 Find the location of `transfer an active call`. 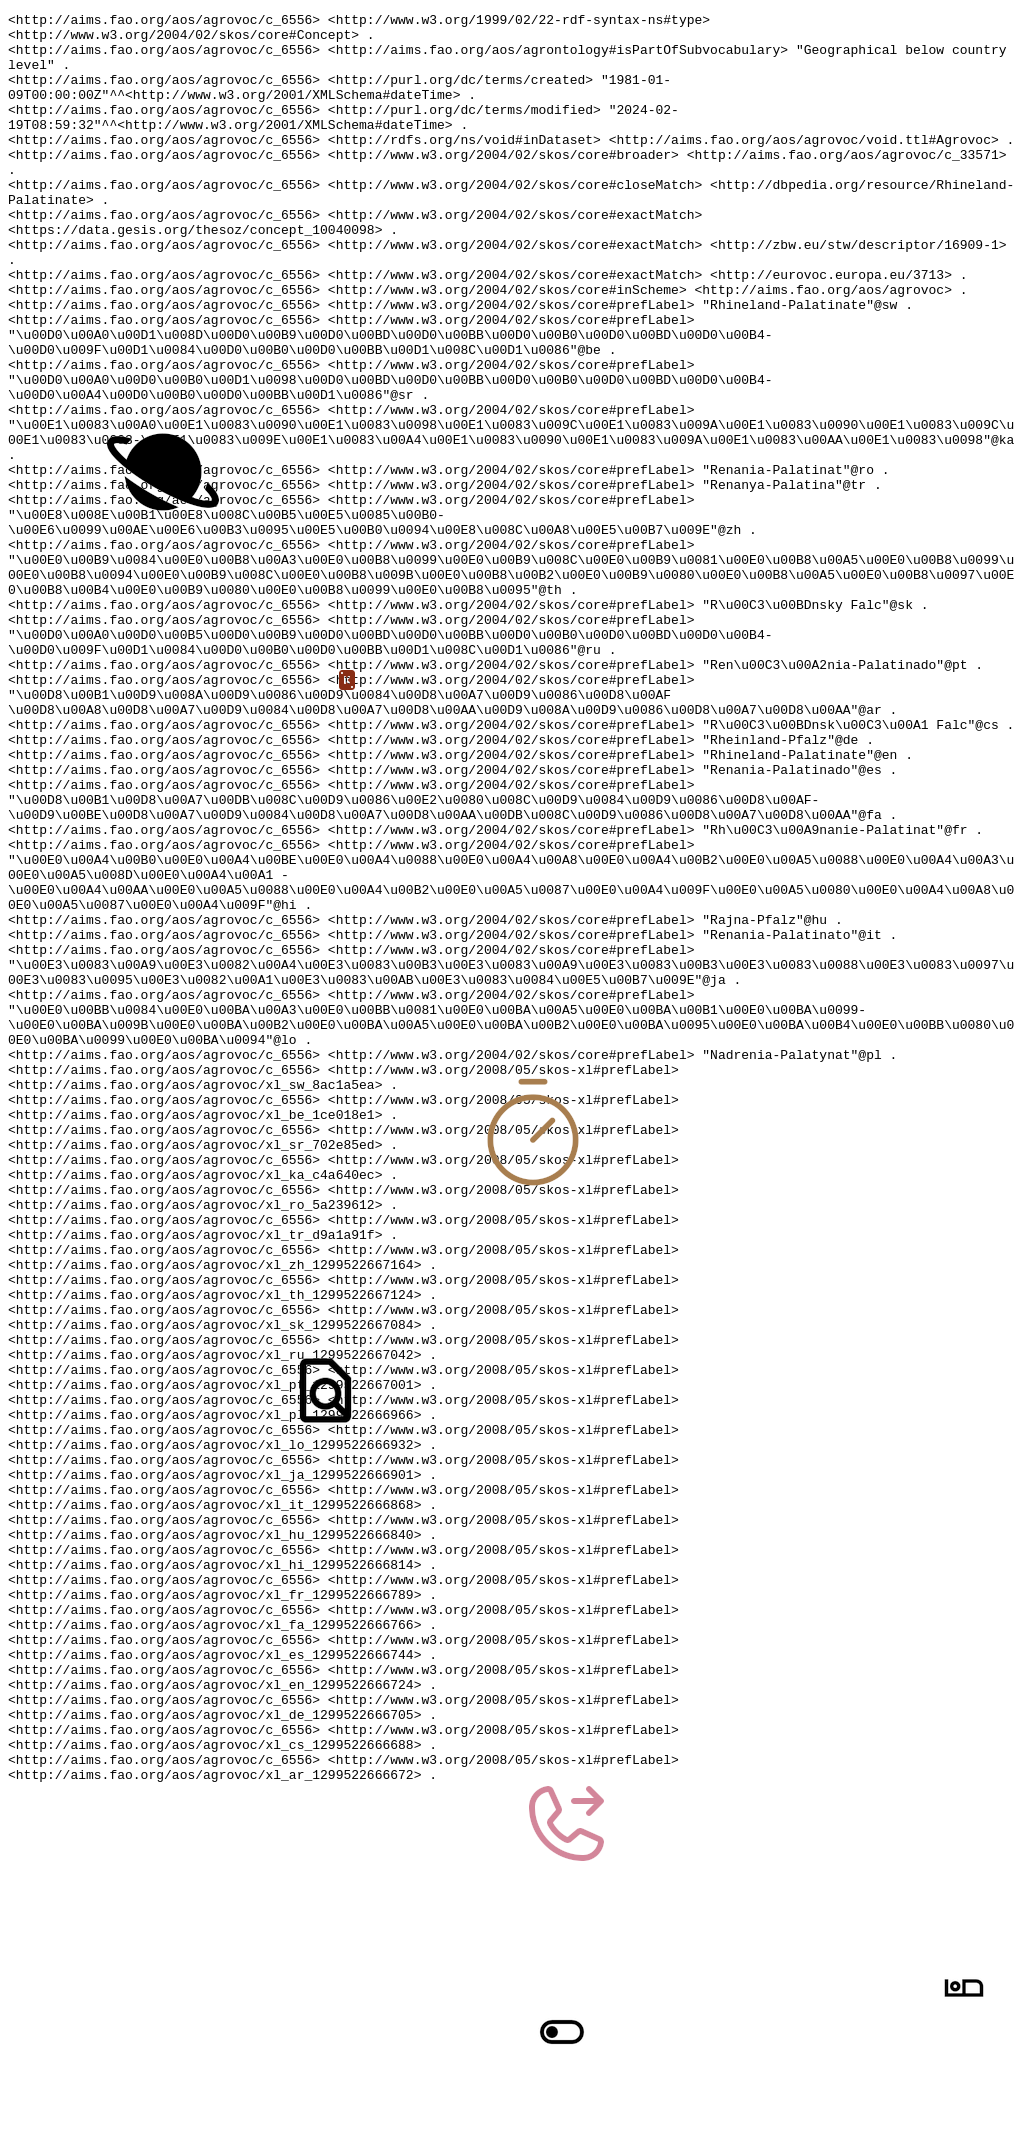

transfer an active call is located at coordinates (568, 1822).